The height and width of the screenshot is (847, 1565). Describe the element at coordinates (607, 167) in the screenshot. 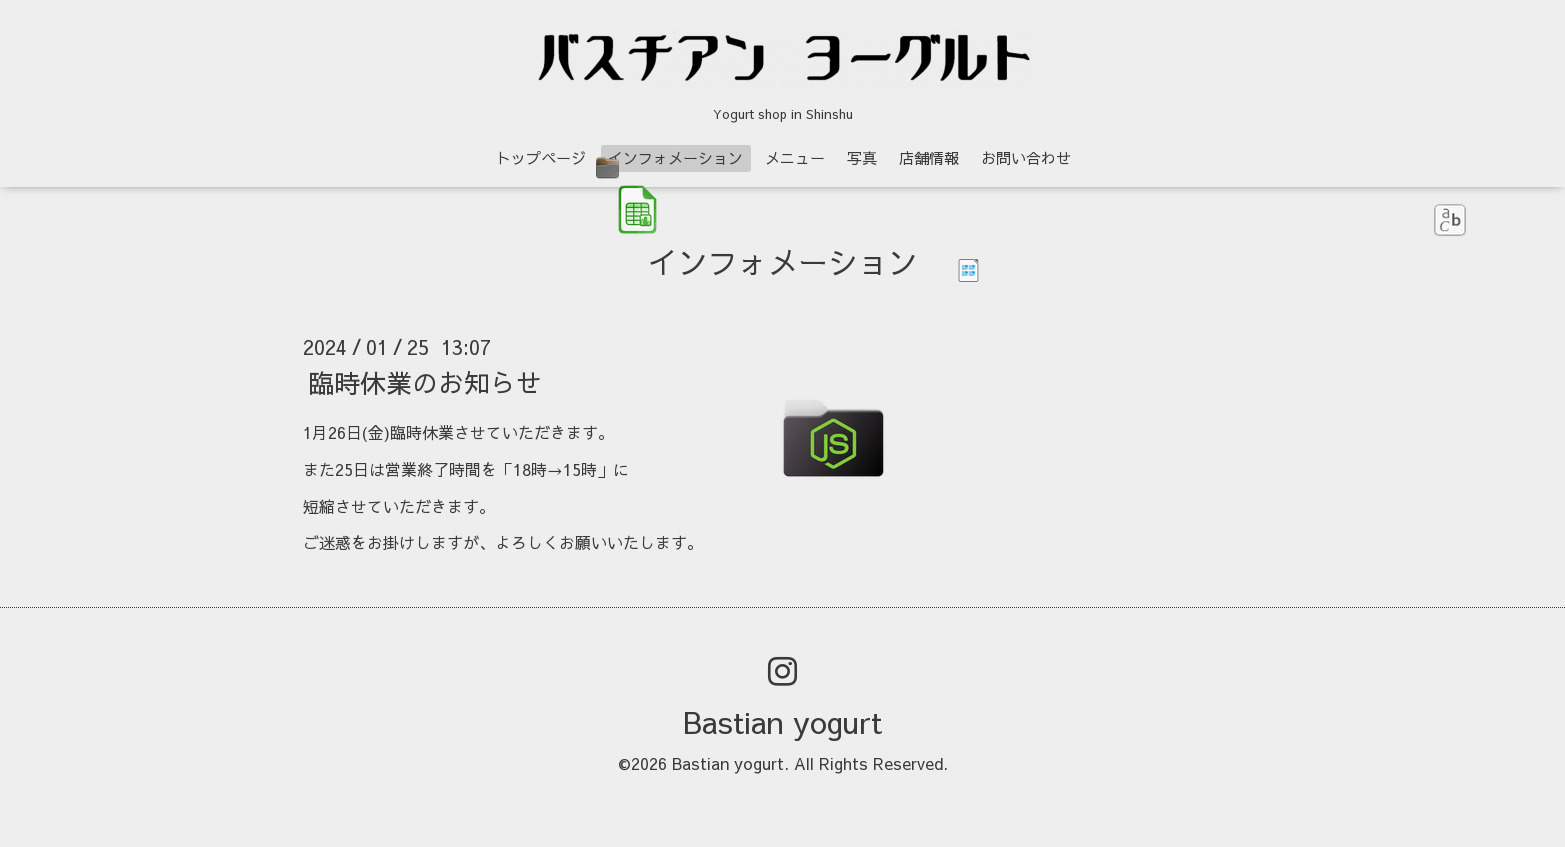

I see `indicates an open or expanded folder` at that location.